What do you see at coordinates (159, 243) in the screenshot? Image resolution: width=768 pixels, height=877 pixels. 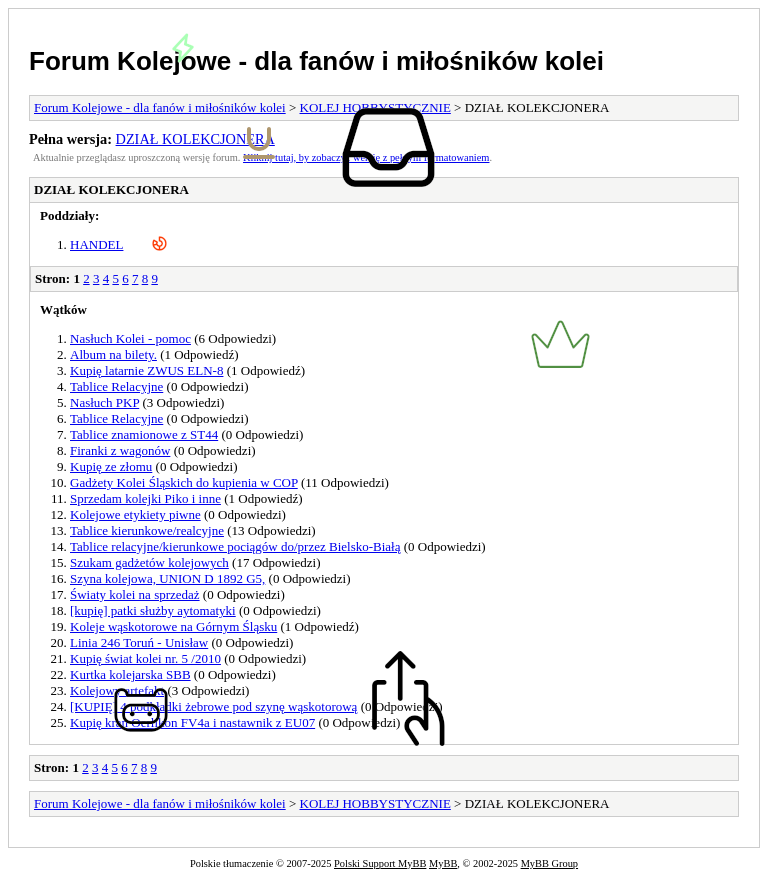 I see `view analytics or statistics breakdown` at bounding box center [159, 243].